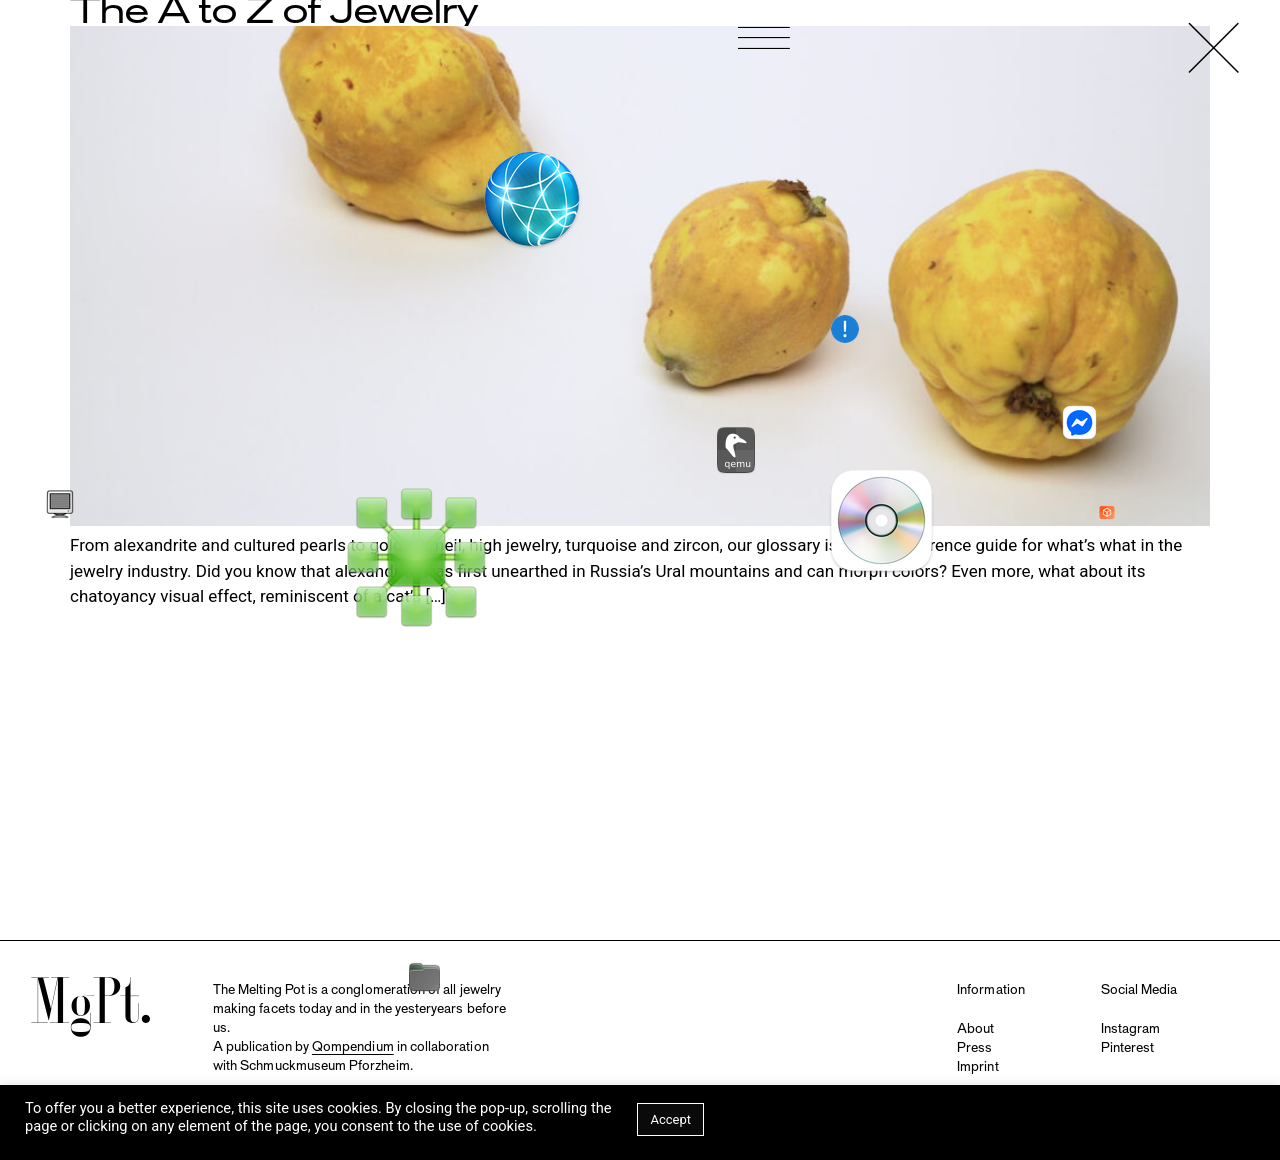  Describe the element at coordinates (736, 450) in the screenshot. I see `qemu virtual disk image file` at that location.